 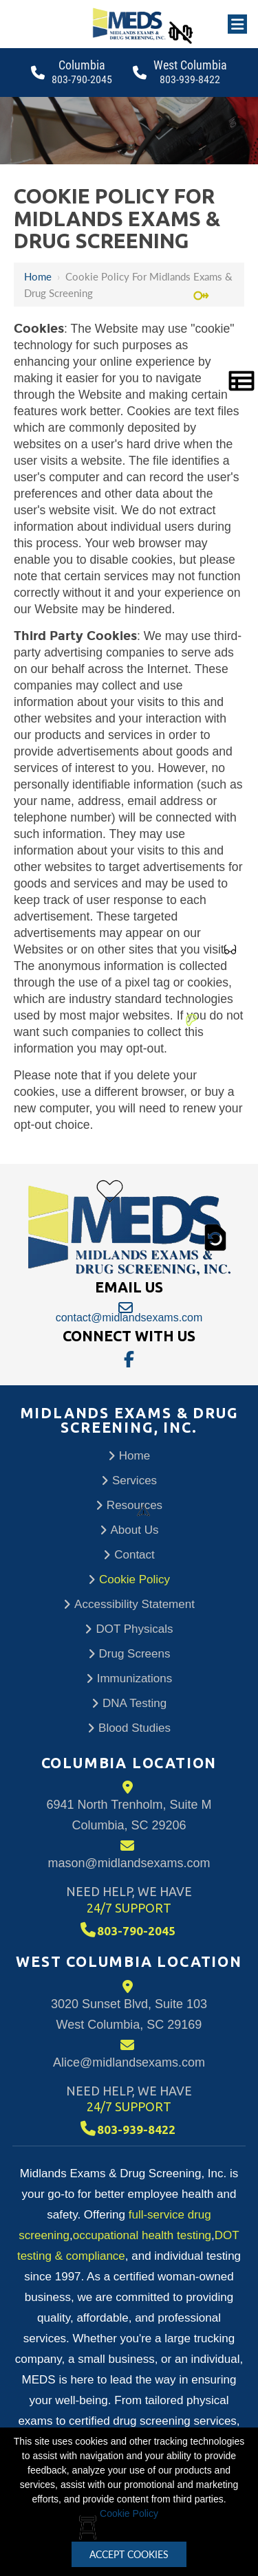 What do you see at coordinates (241, 381) in the screenshot?
I see `view data in table format` at bounding box center [241, 381].